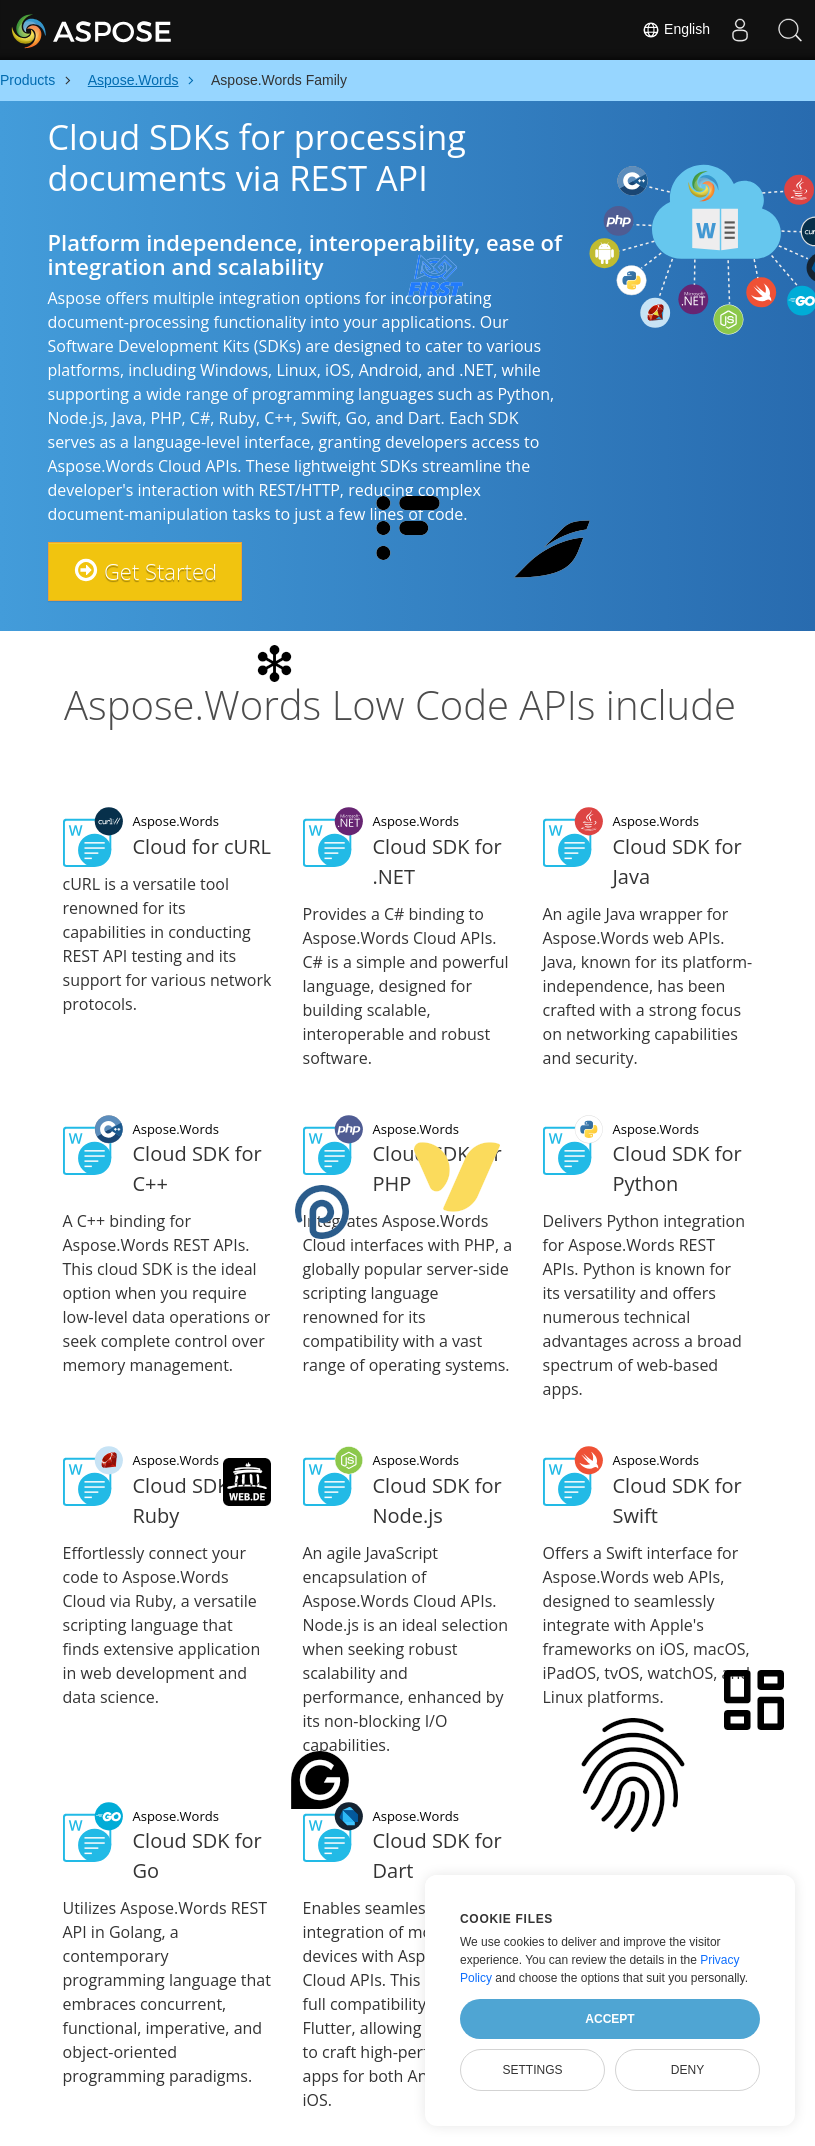  What do you see at coordinates (633, 1775) in the screenshot?
I see `MonkeyTie company logo` at bounding box center [633, 1775].